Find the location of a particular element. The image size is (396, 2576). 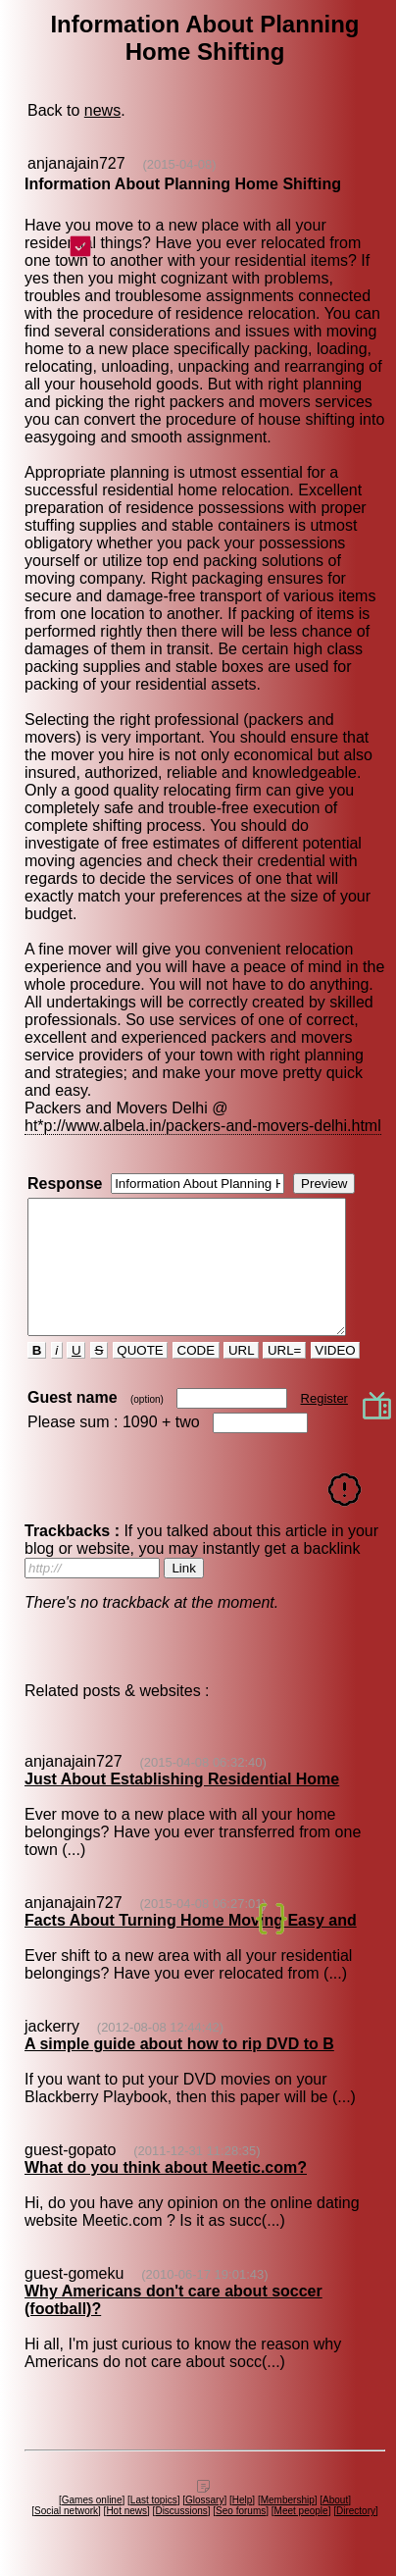

mark a task as complete is located at coordinates (80, 246).